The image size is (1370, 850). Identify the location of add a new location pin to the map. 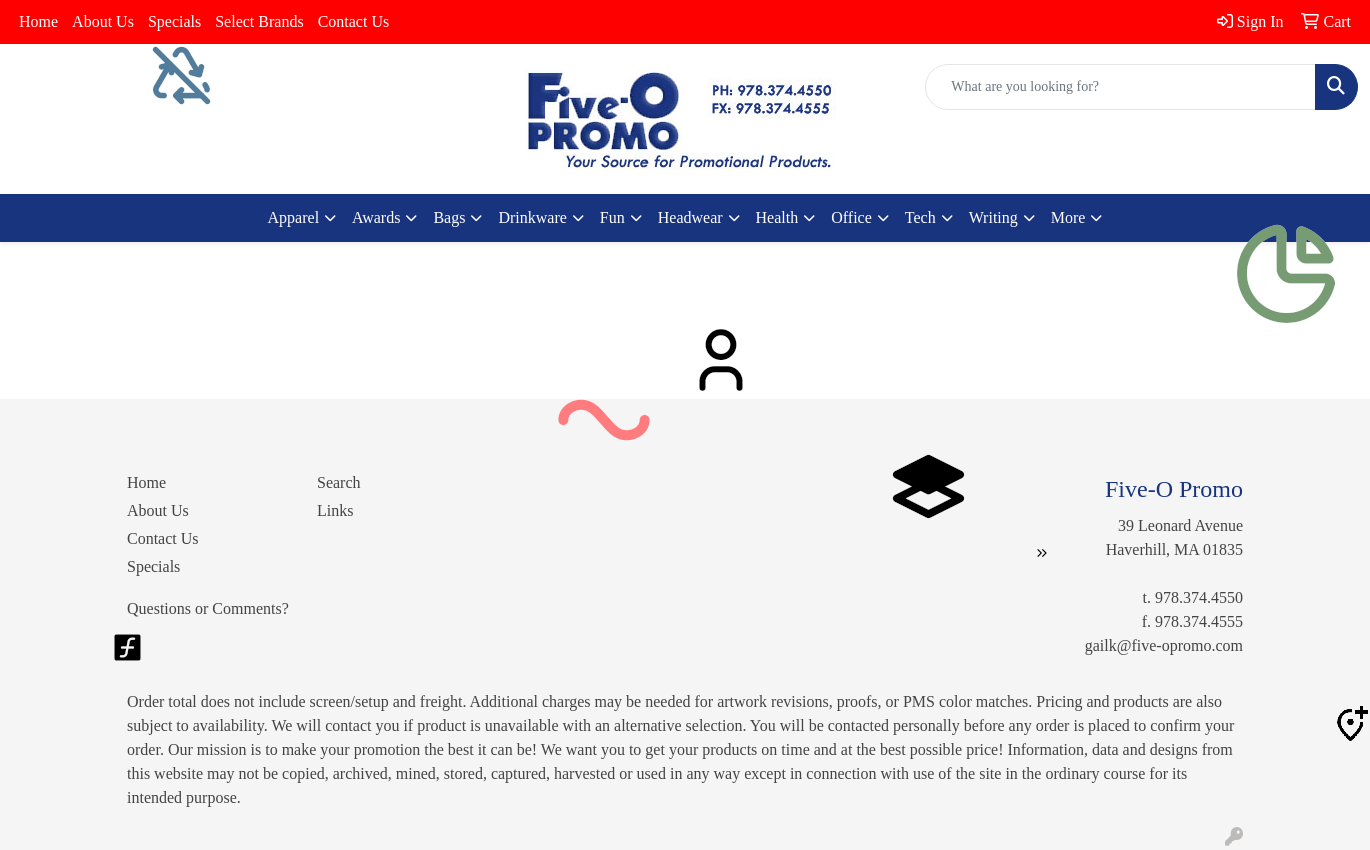
(1350, 723).